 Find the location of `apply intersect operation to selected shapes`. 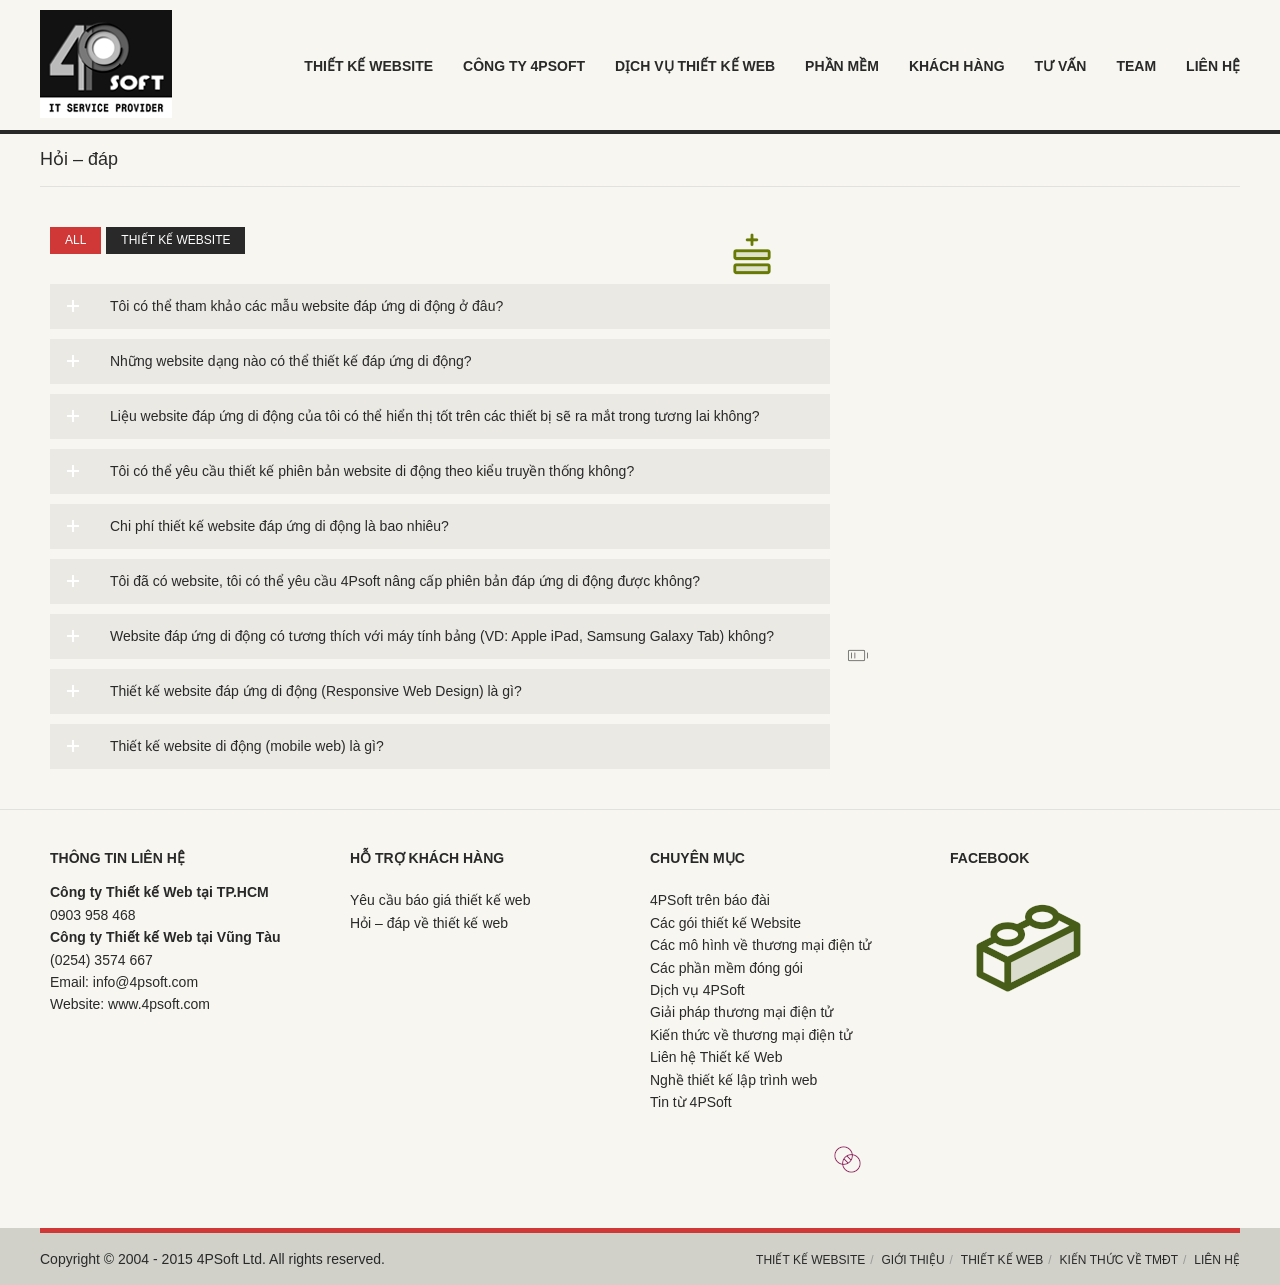

apply intersect operation to selected shapes is located at coordinates (847, 1159).